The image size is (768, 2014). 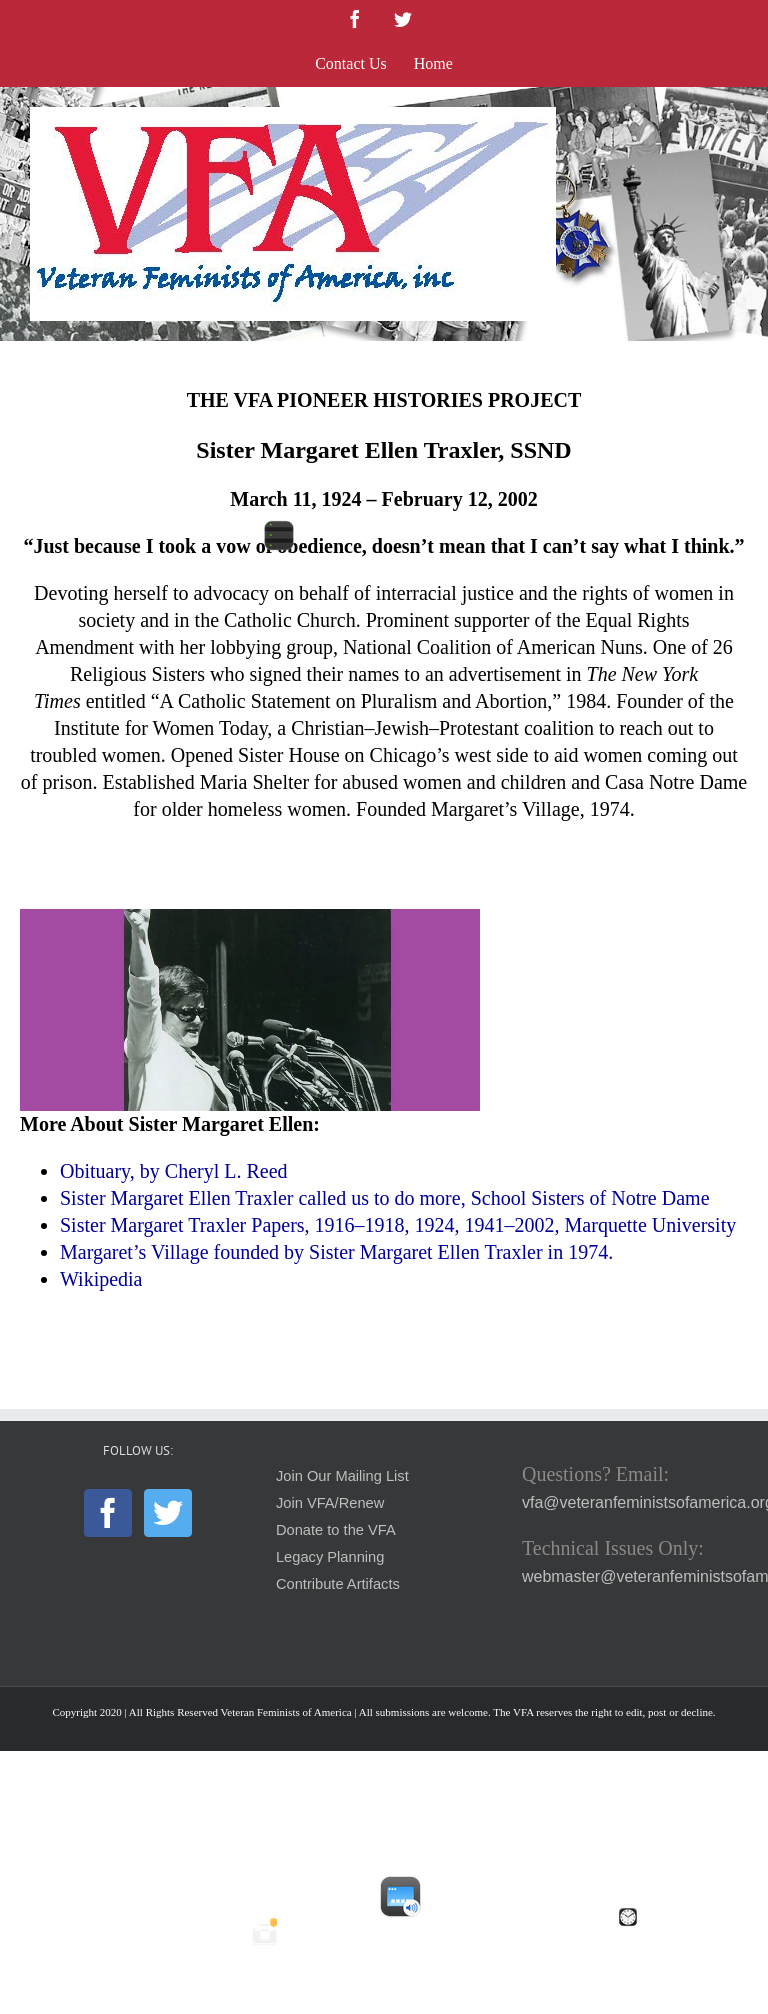 I want to click on open mpd music player daemon app, so click(x=400, y=1896).